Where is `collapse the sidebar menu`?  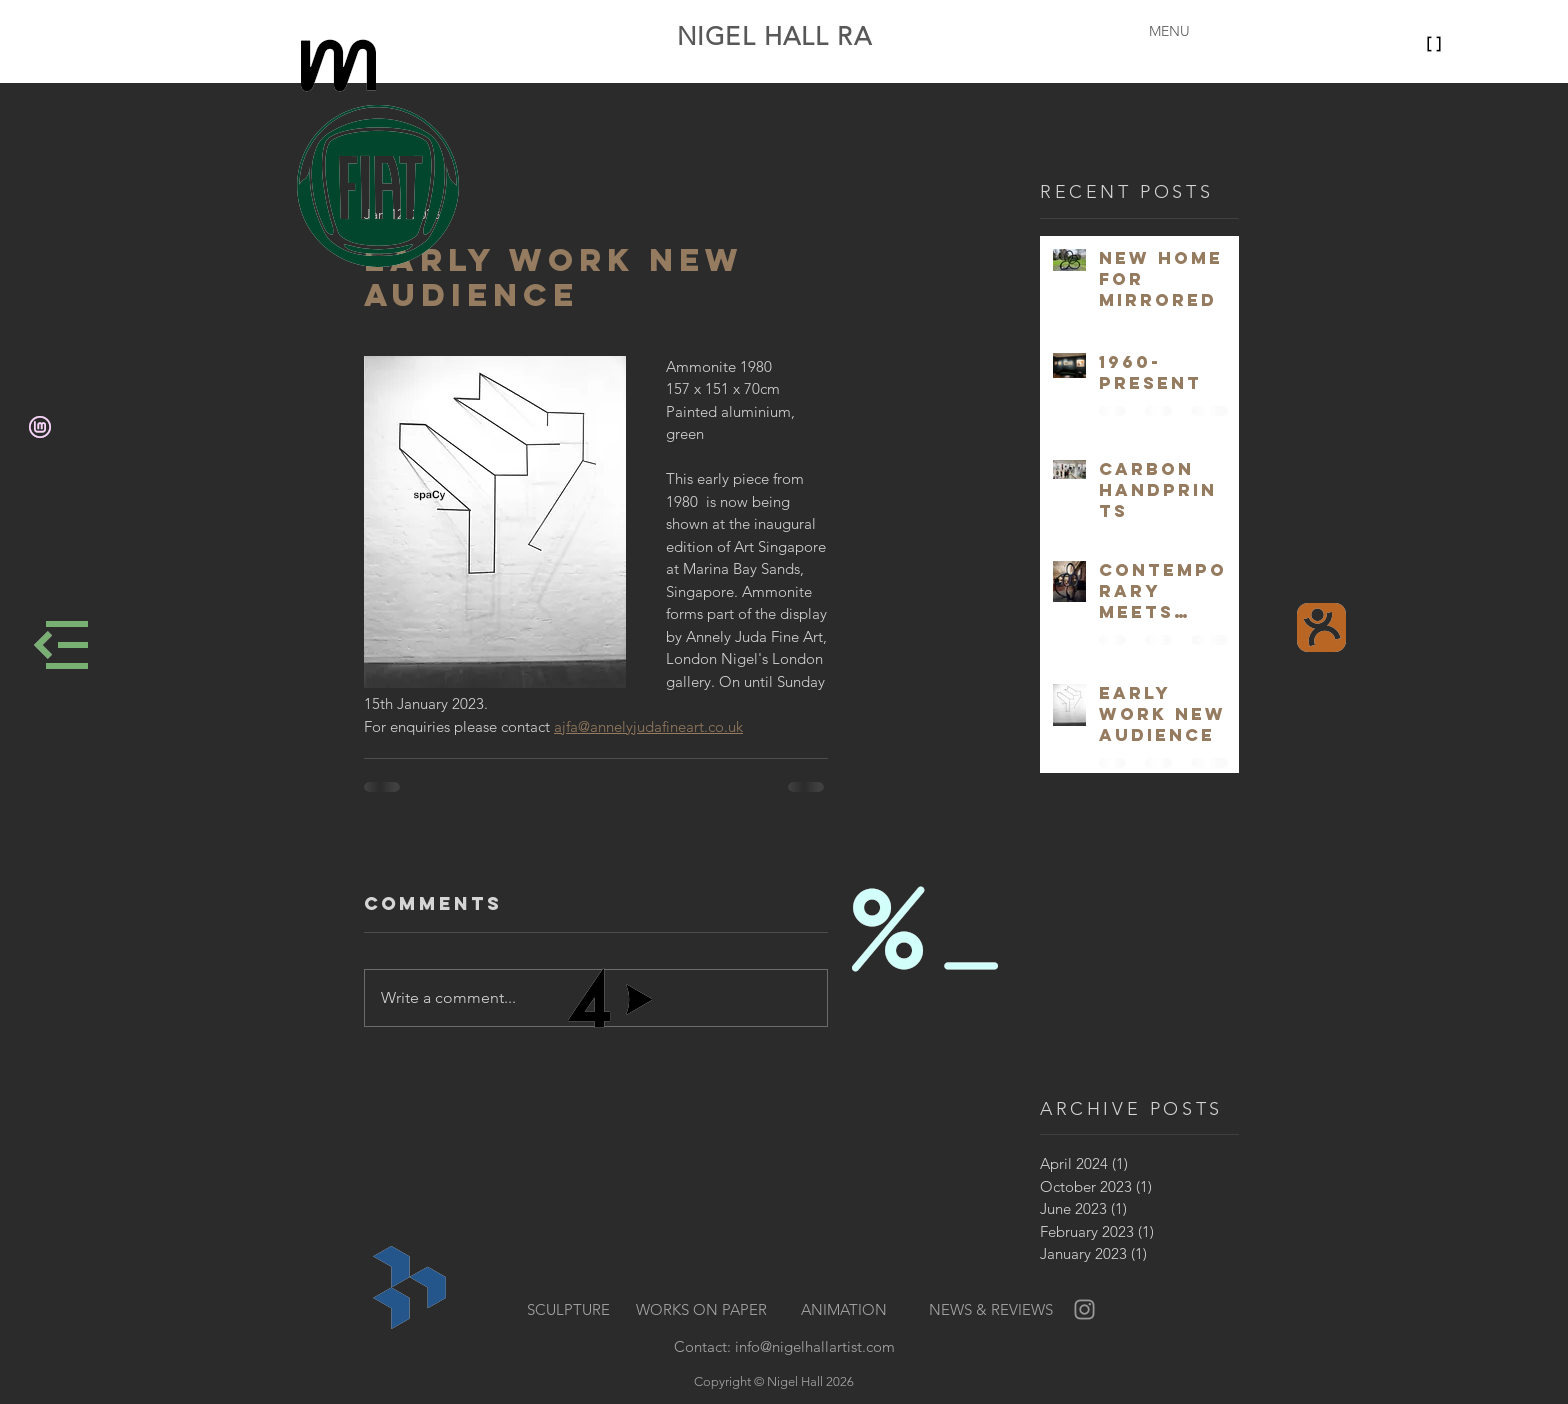 collapse the sidebar menu is located at coordinates (61, 645).